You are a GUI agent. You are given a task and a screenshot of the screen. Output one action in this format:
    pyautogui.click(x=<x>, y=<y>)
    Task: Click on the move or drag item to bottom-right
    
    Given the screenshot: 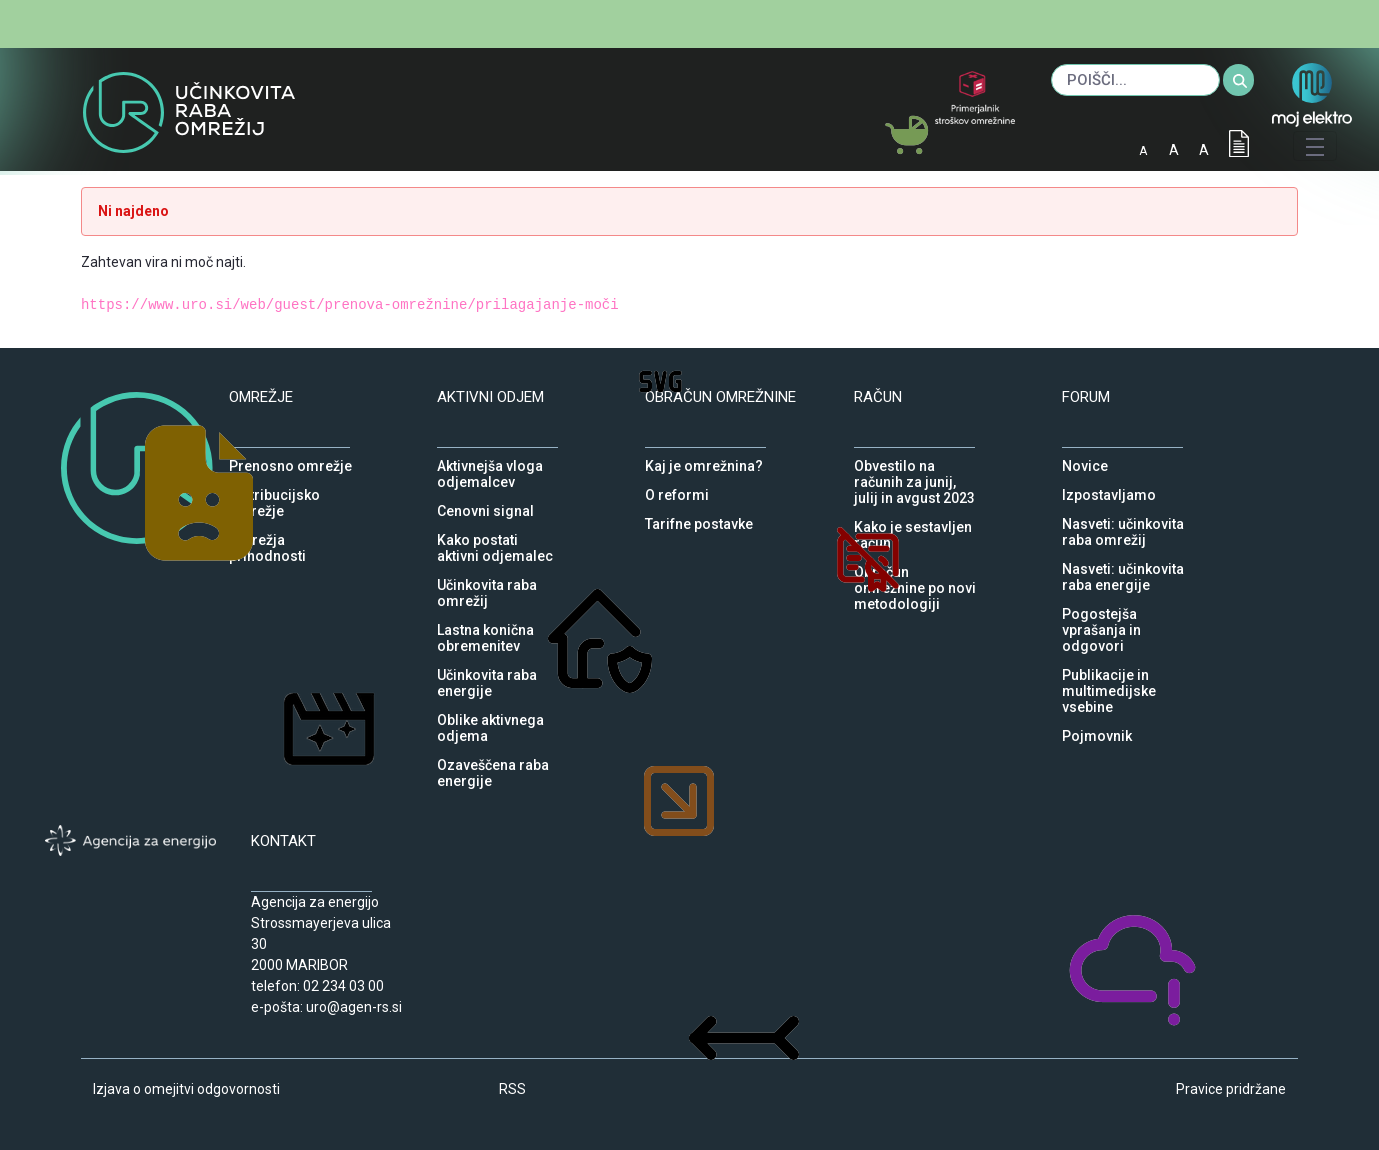 What is the action you would take?
    pyautogui.click(x=679, y=801)
    